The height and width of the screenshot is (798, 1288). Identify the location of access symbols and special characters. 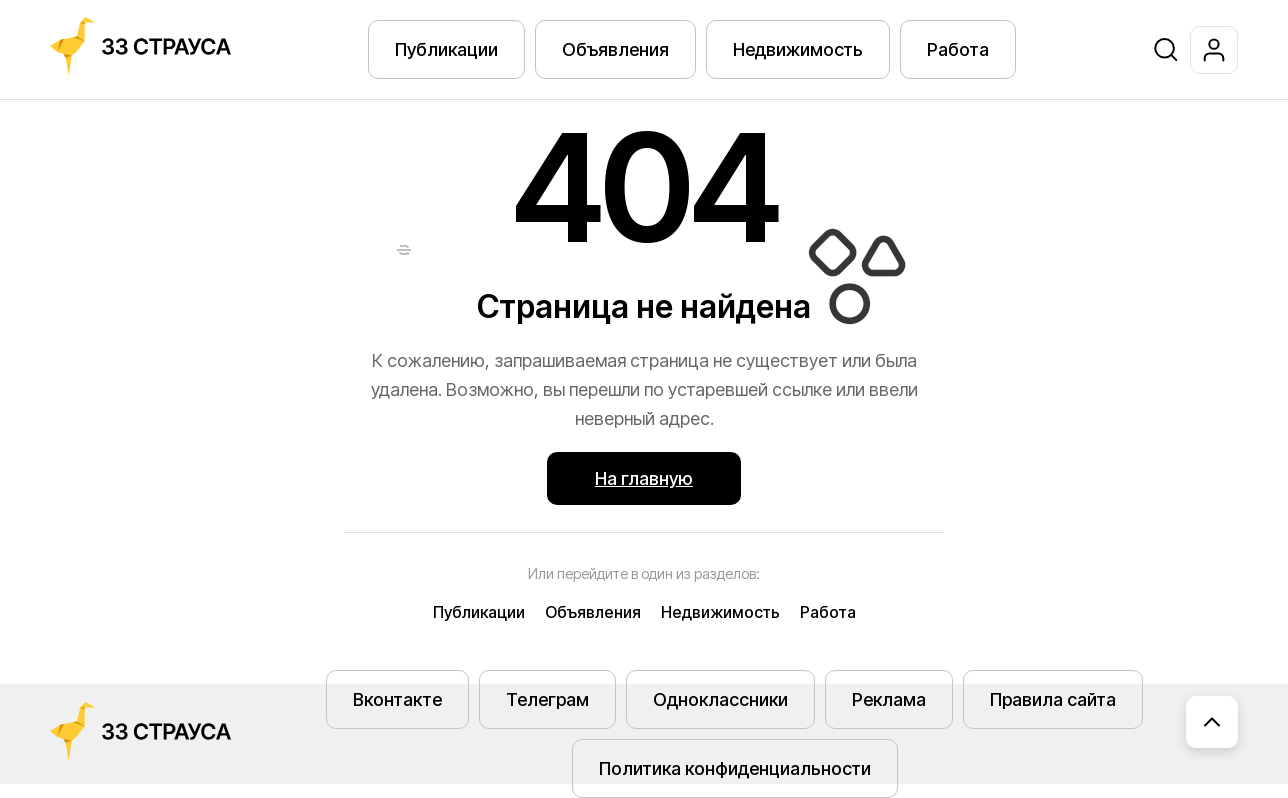
(856, 276).